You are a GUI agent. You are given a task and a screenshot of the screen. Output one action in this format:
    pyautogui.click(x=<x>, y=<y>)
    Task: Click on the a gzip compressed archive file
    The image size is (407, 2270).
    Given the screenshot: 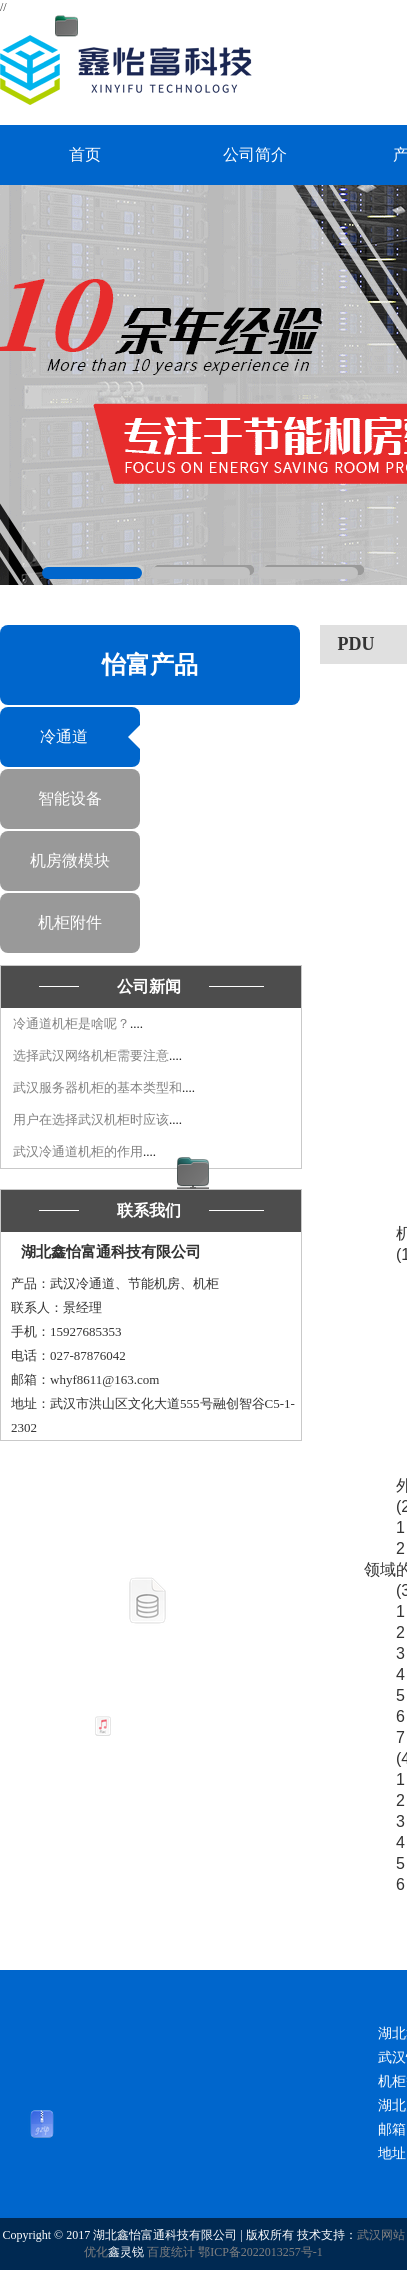 What is the action you would take?
    pyautogui.click(x=42, y=2124)
    